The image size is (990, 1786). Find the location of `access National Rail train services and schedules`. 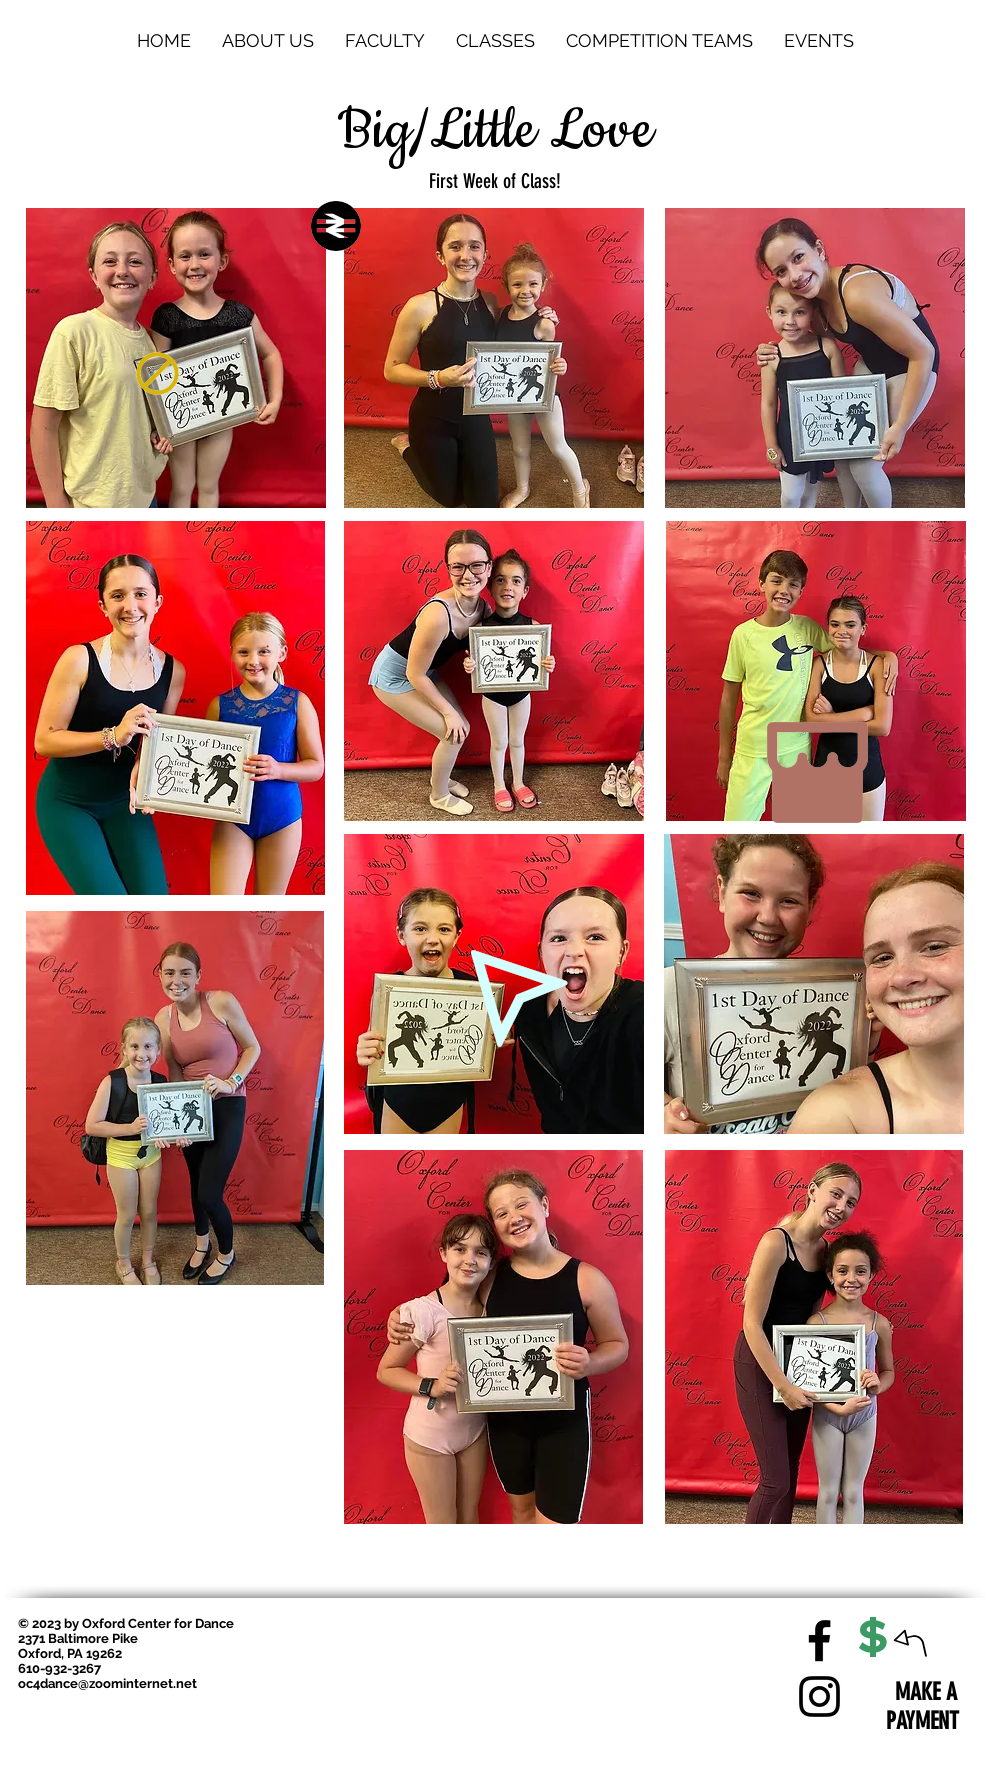

access National Rail train services and schedules is located at coordinates (336, 226).